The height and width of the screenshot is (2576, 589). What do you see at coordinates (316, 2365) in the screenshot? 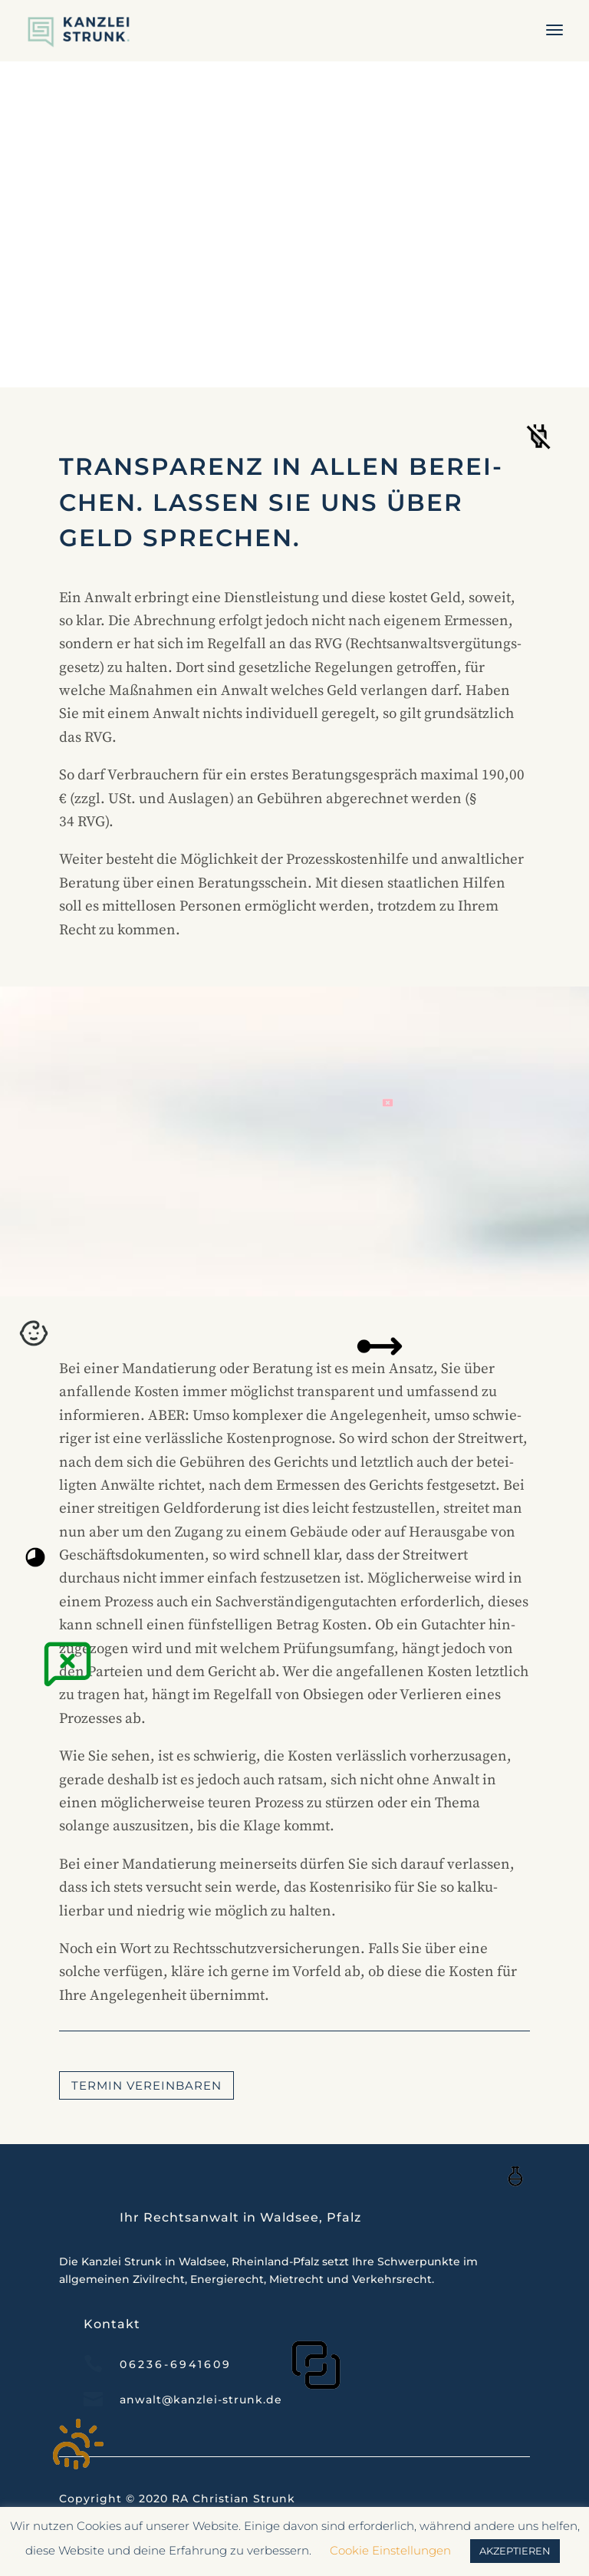
I see `exclude overlapping areas in a selection` at bounding box center [316, 2365].